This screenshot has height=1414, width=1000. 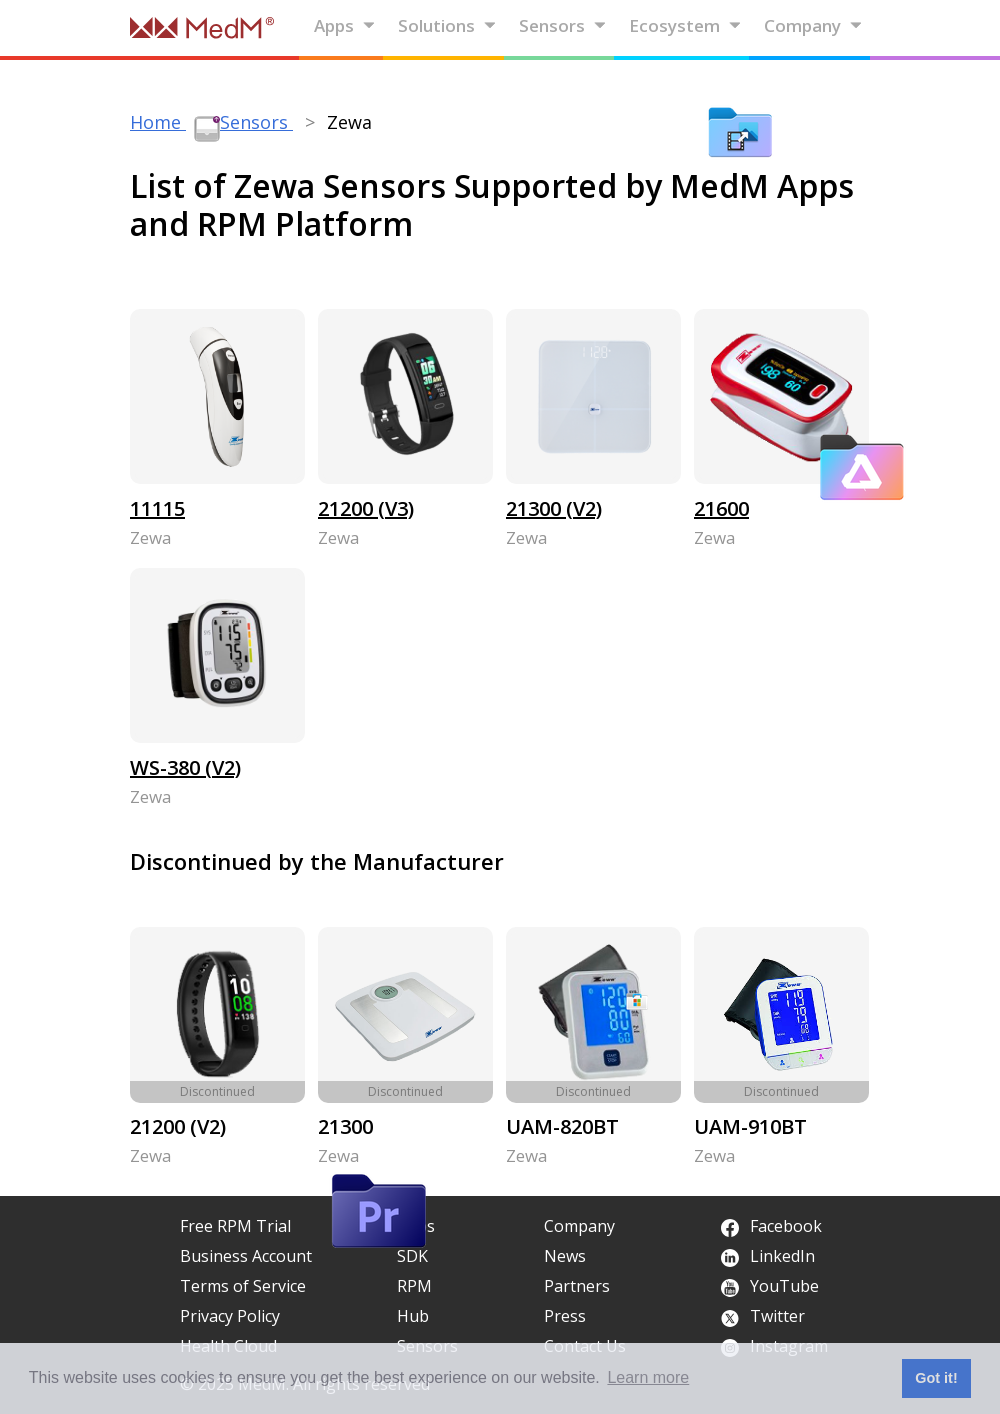 What do you see at coordinates (861, 469) in the screenshot?
I see `open the Affinity app folder` at bounding box center [861, 469].